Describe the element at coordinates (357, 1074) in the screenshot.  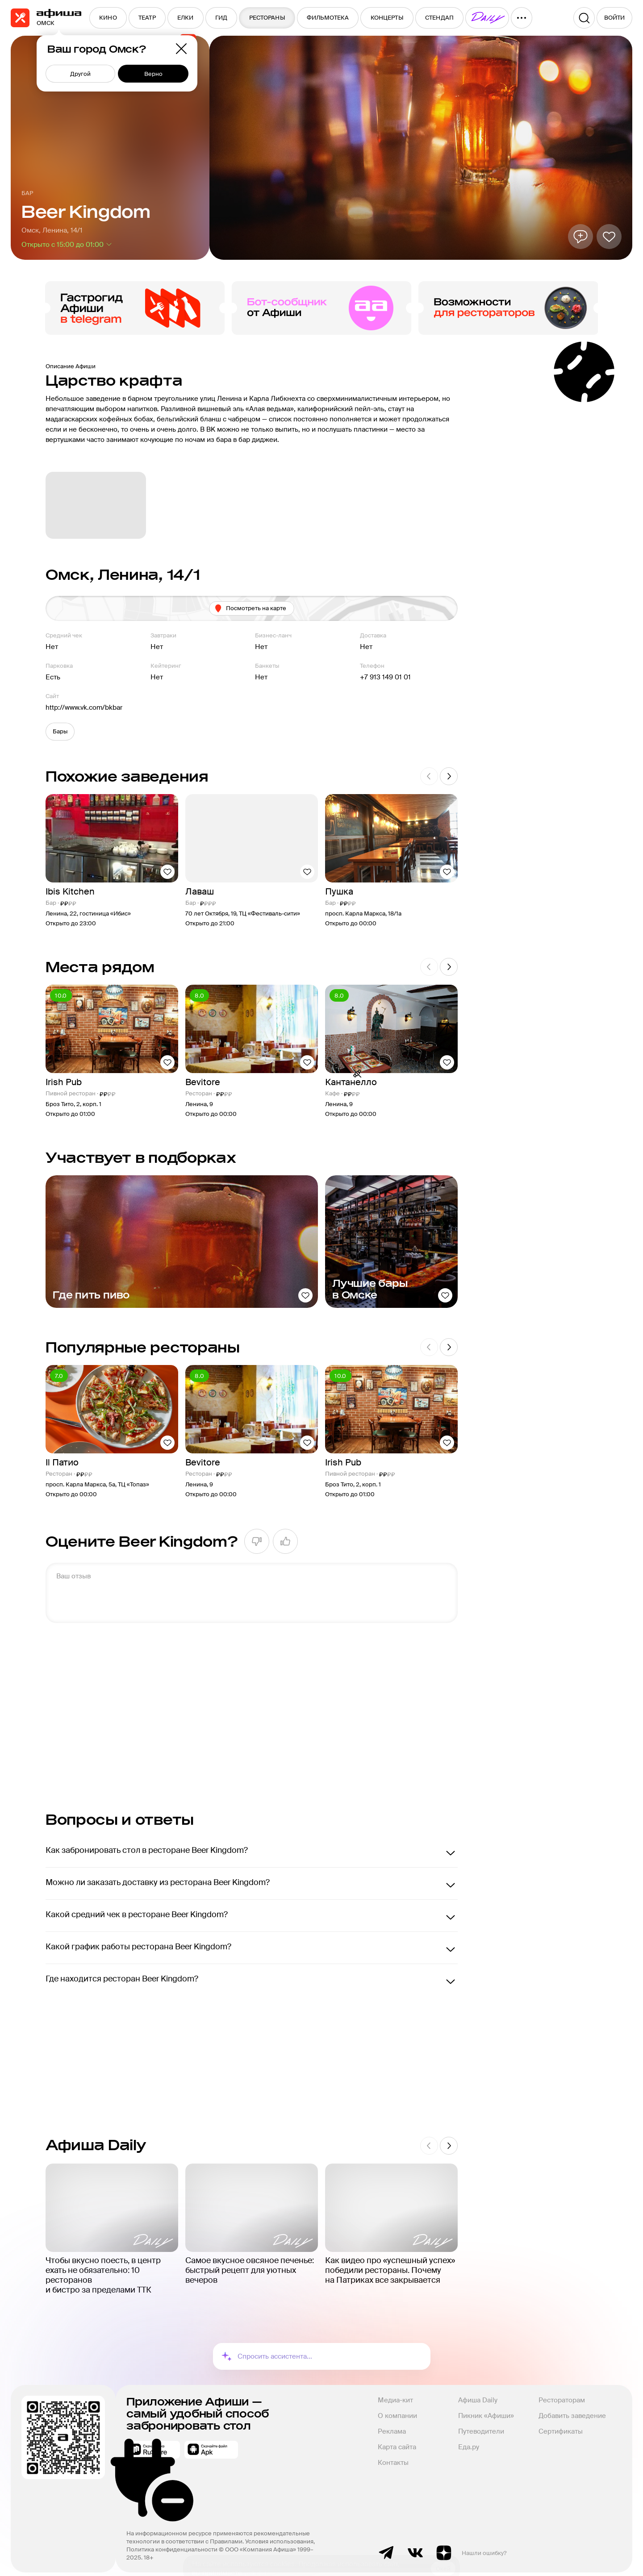
I see `disable candy or sweets mode` at that location.